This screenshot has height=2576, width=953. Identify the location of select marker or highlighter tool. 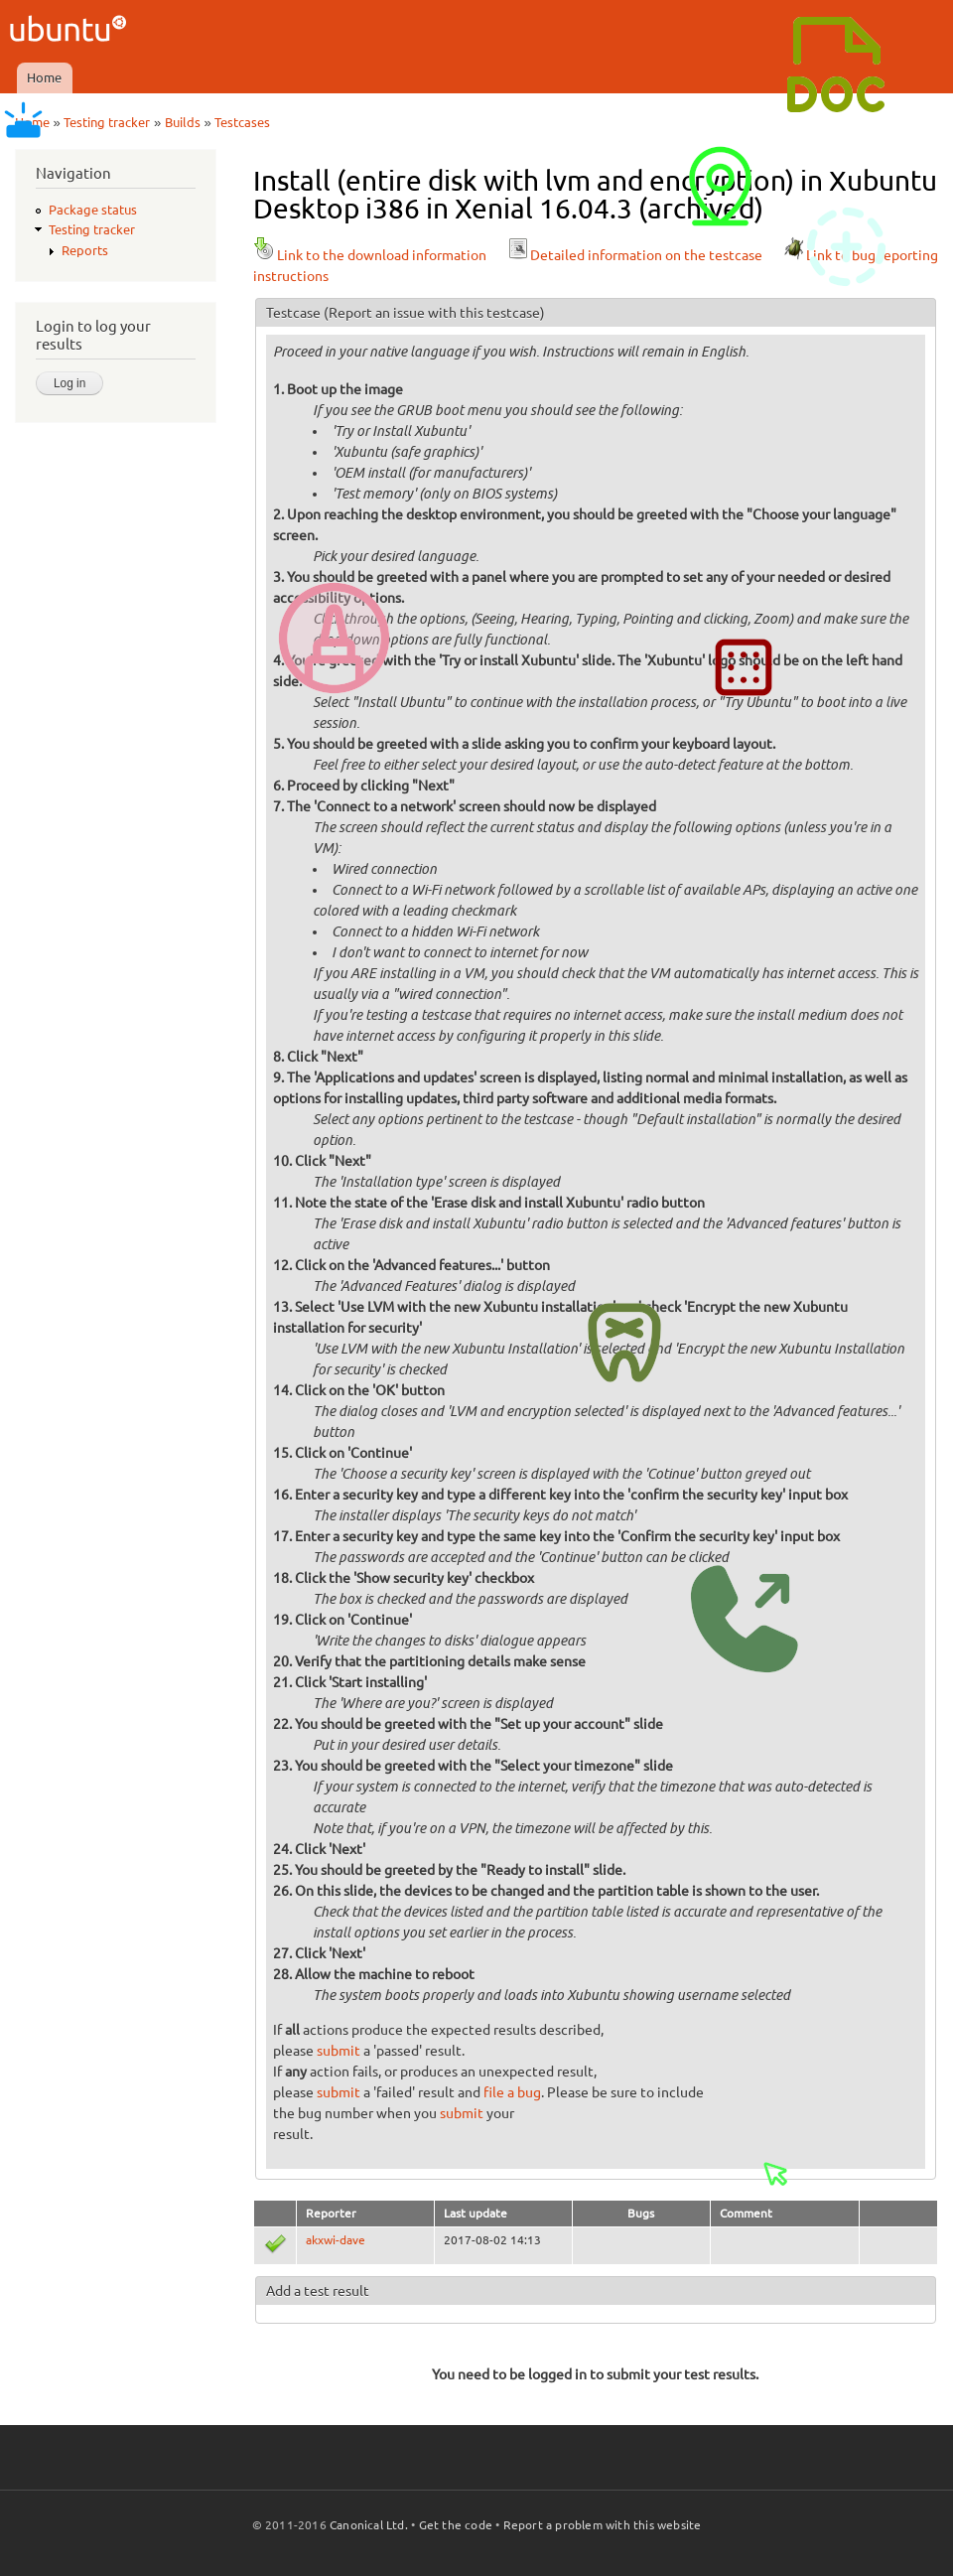
(334, 638).